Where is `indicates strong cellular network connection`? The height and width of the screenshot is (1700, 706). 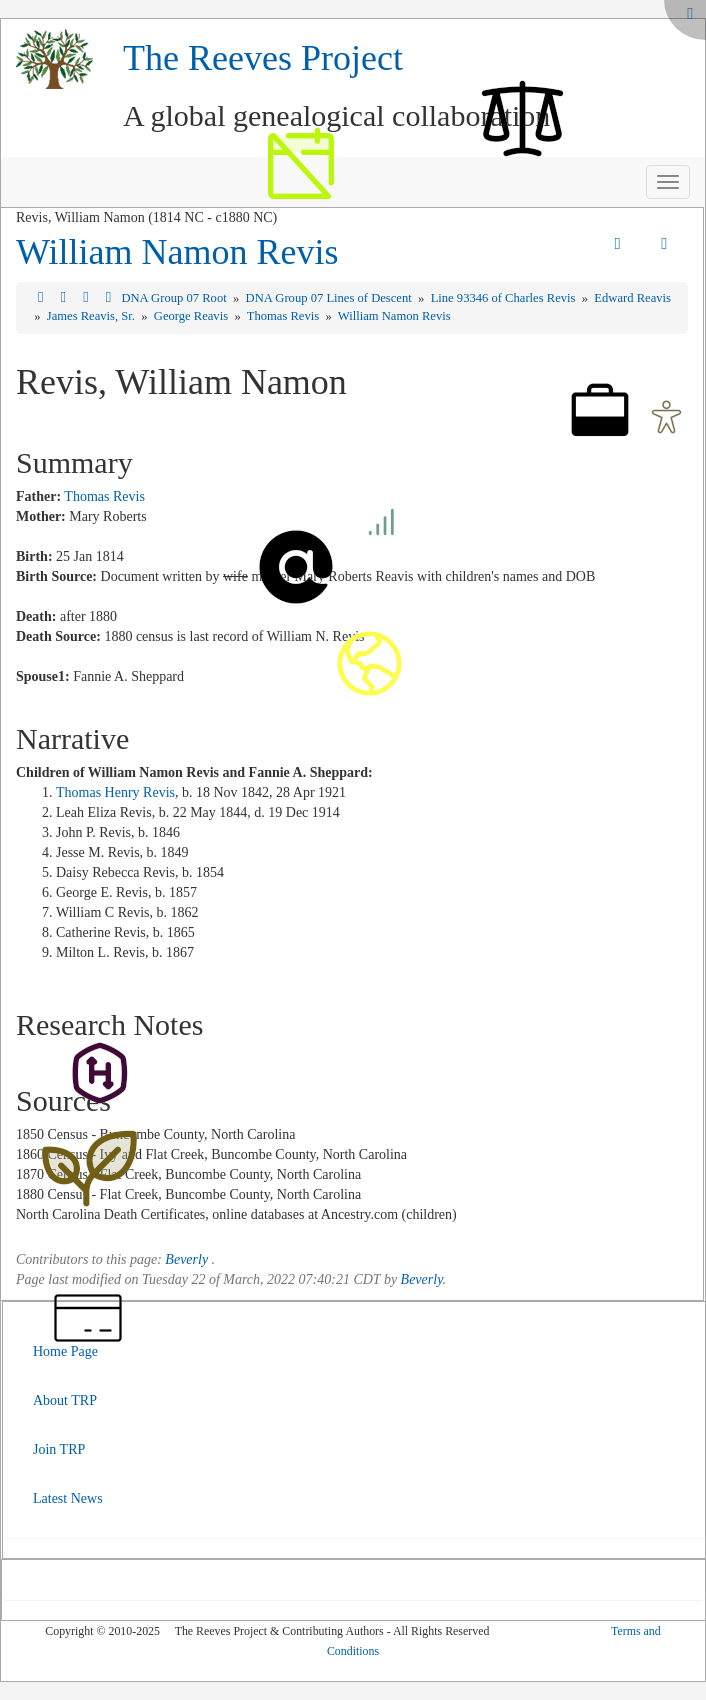
indicates strong cellular network connection is located at coordinates (386, 520).